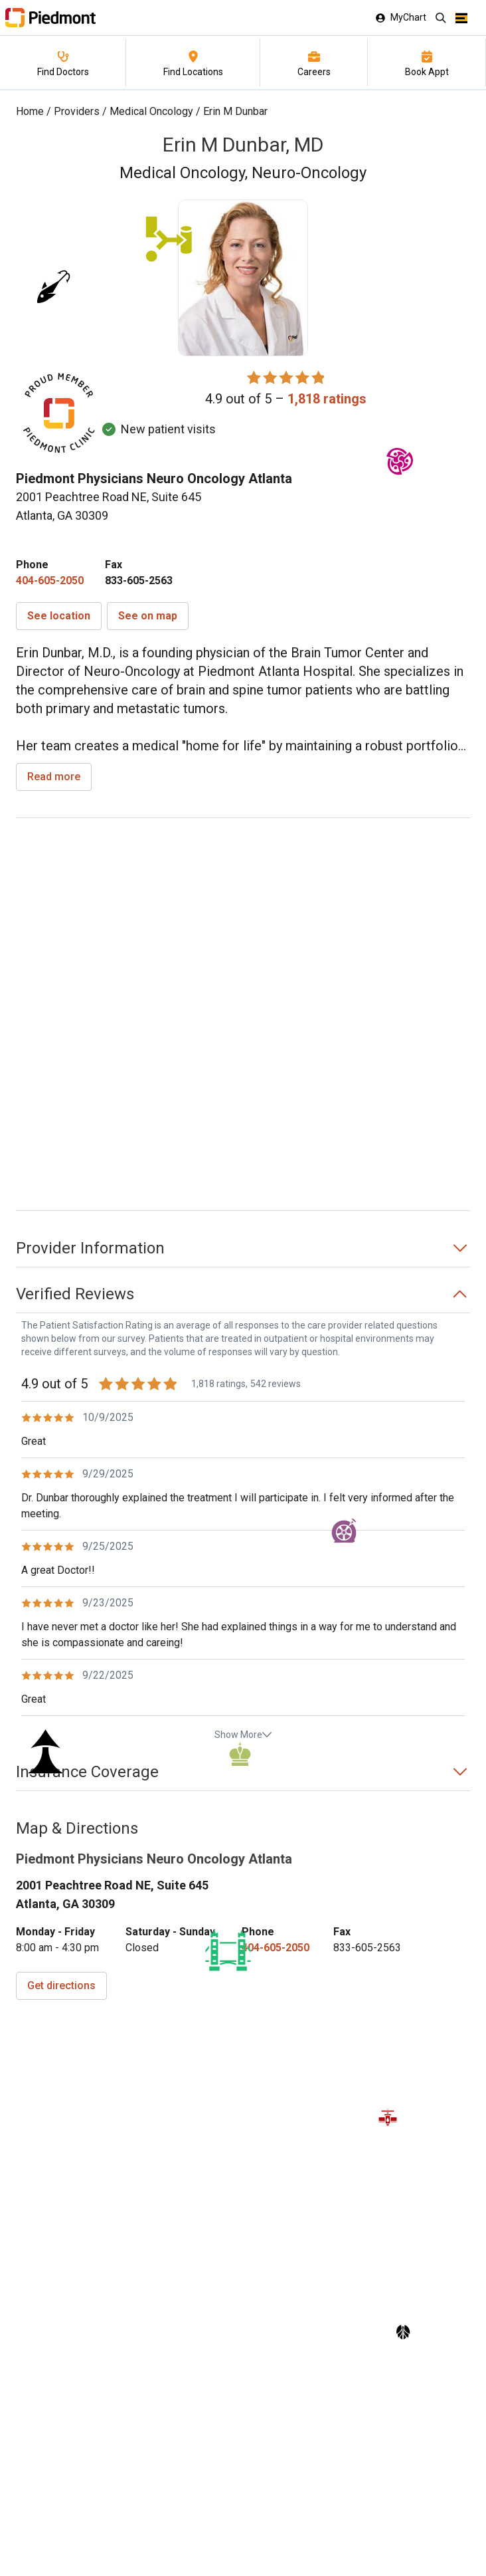 The height and width of the screenshot is (2576, 486). What do you see at coordinates (344, 1531) in the screenshot?
I see `report a flat tire or vehicle issue` at bounding box center [344, 1531].